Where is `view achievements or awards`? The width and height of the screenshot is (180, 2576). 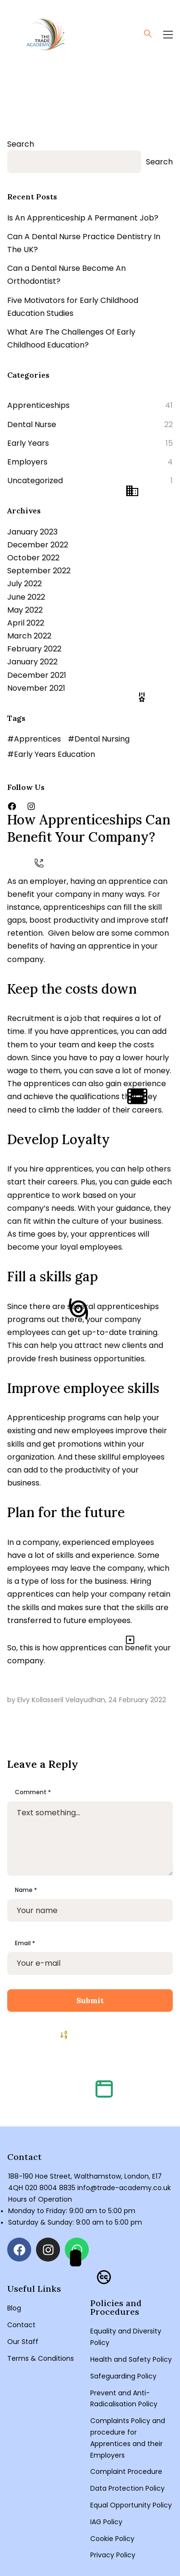
view achievements or awards is located at coordinates (142, 697).